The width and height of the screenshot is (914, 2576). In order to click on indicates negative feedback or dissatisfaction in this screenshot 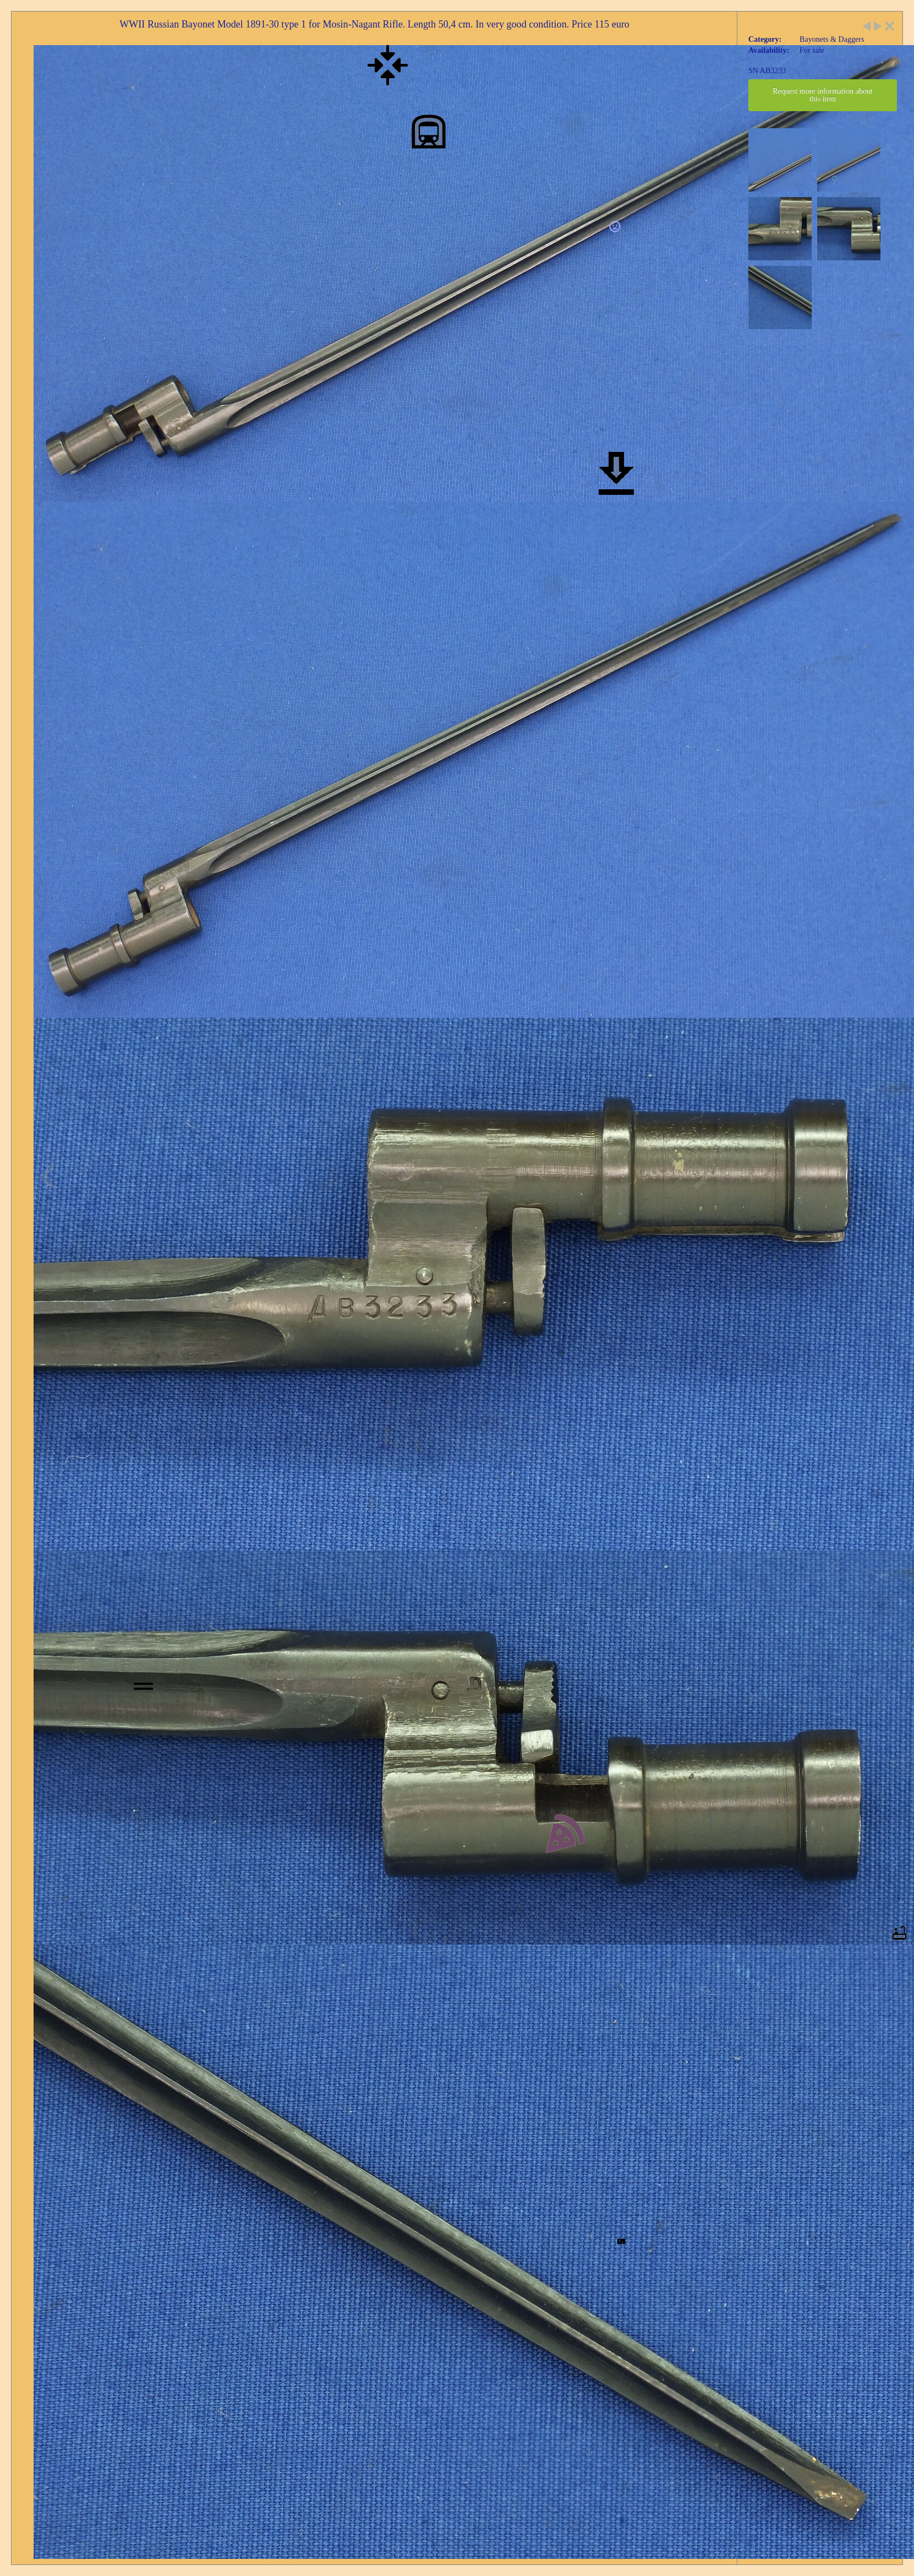, I will do `click(615, 226)`.